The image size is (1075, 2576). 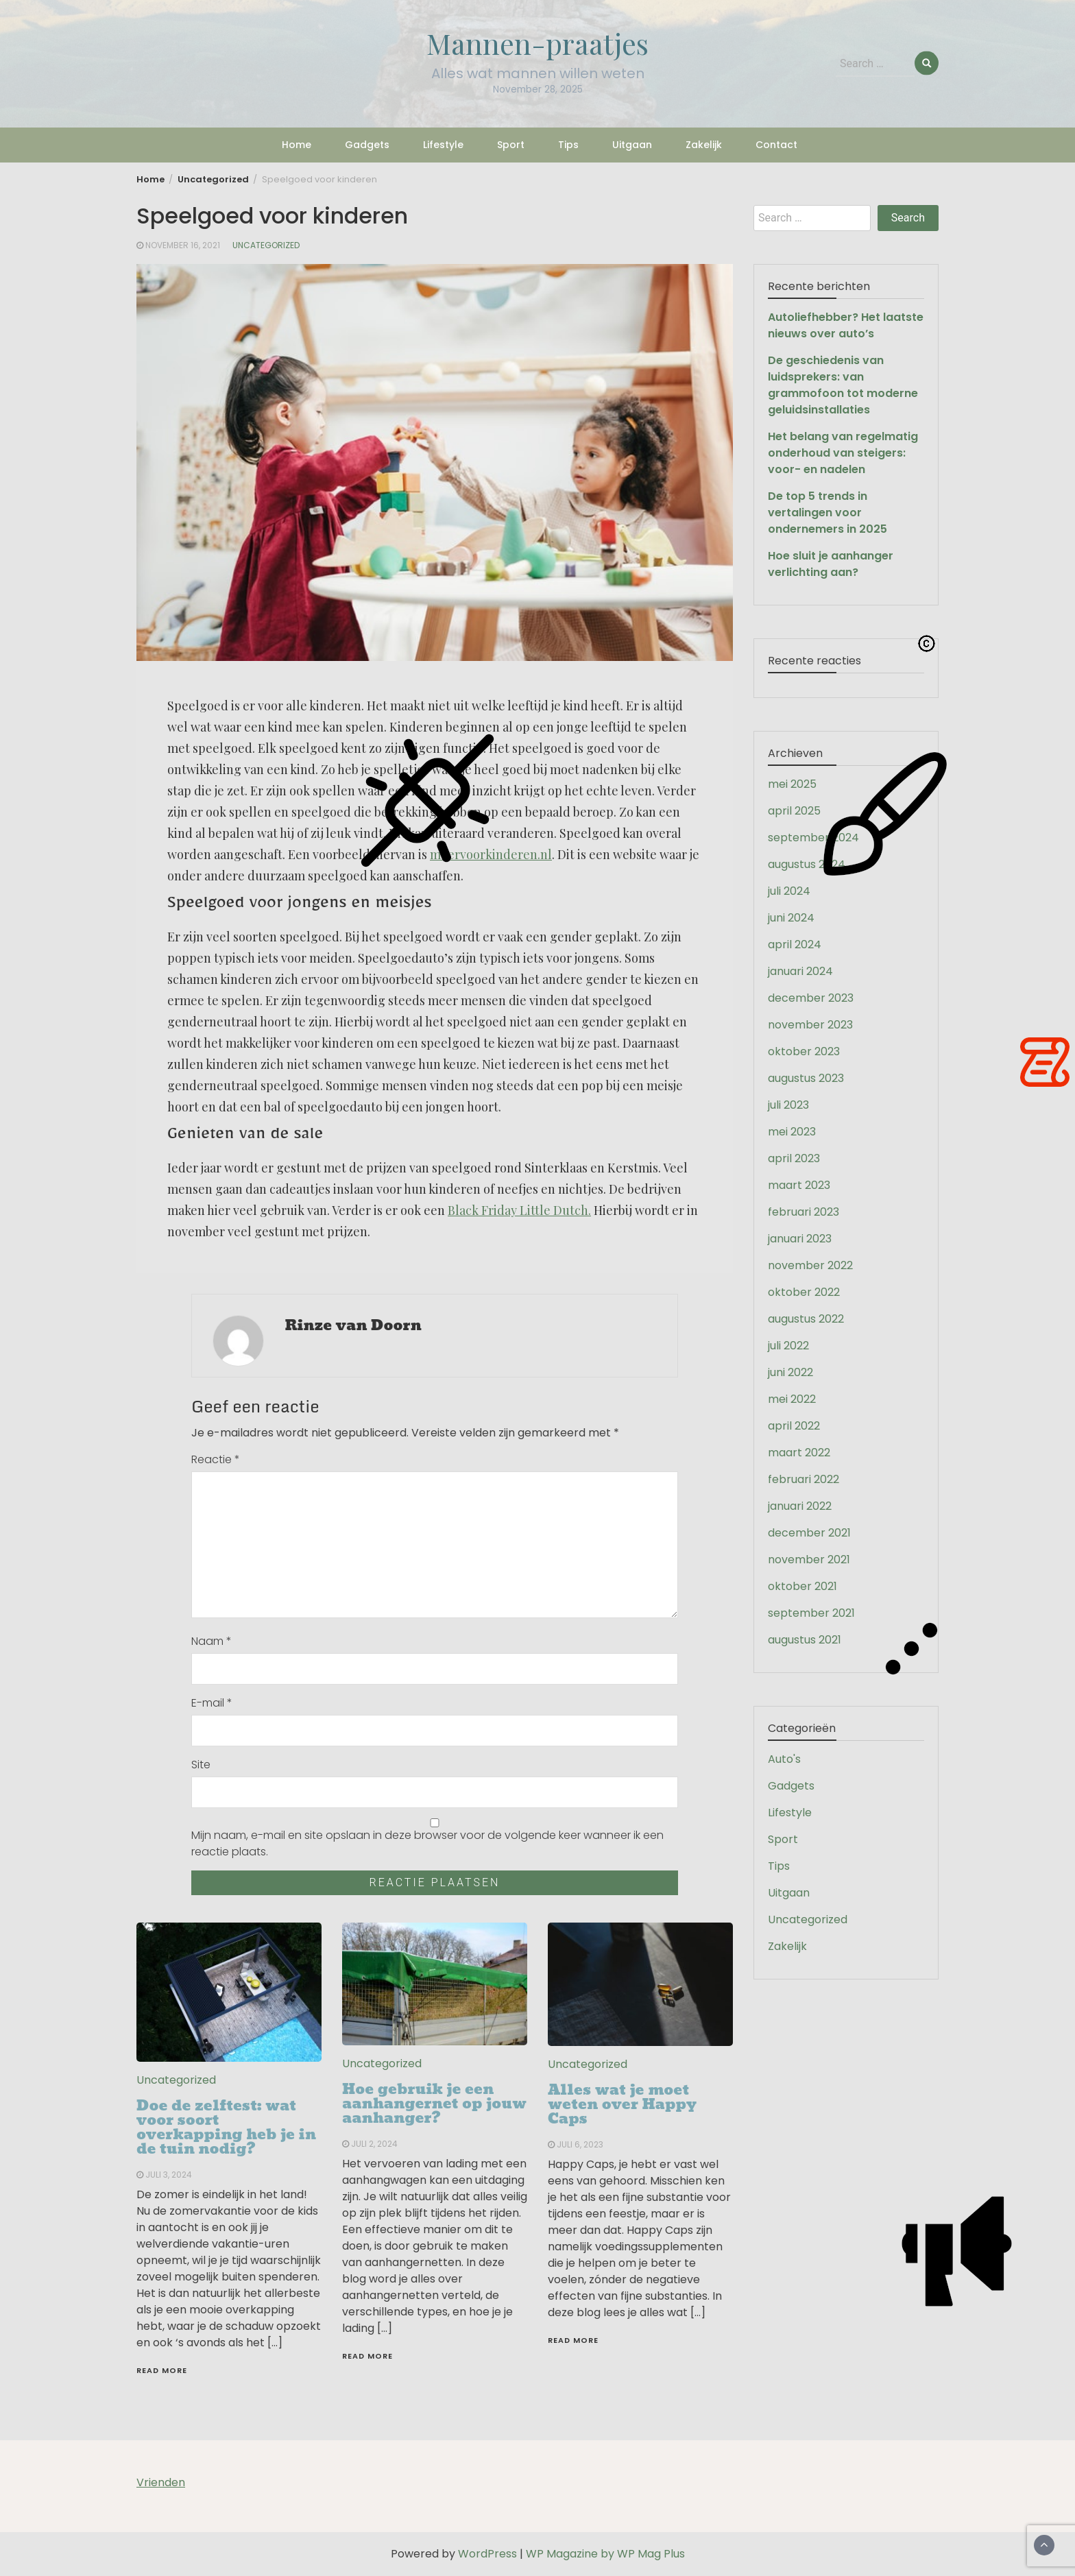 What do you see at coordinates (1045, 1062) in the screenshot?
I see `view activity log or history` at bounding box center [1045, 1062].